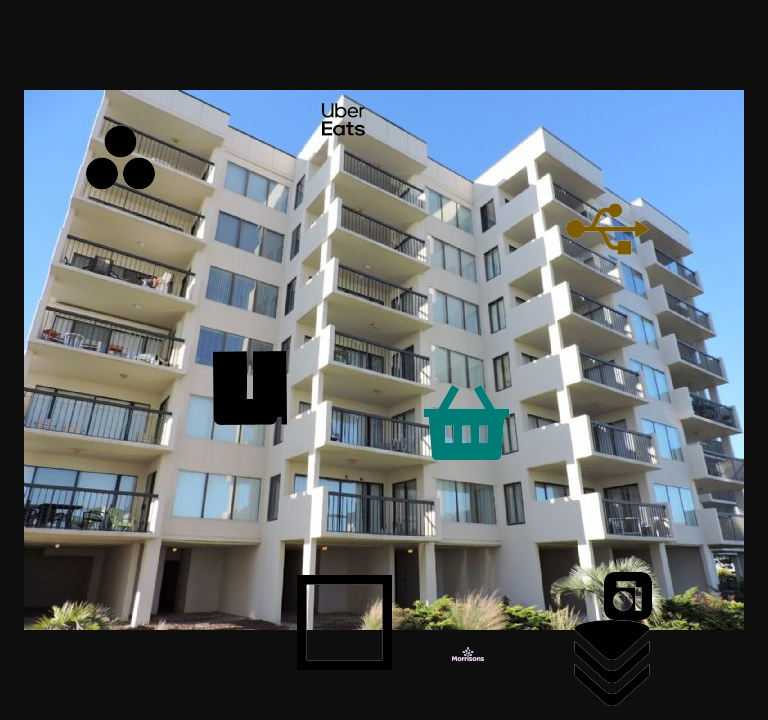 The width and height of the screenshot is (768, 720). I want to click on open CodeSandbox development environment, so click(344, 622).